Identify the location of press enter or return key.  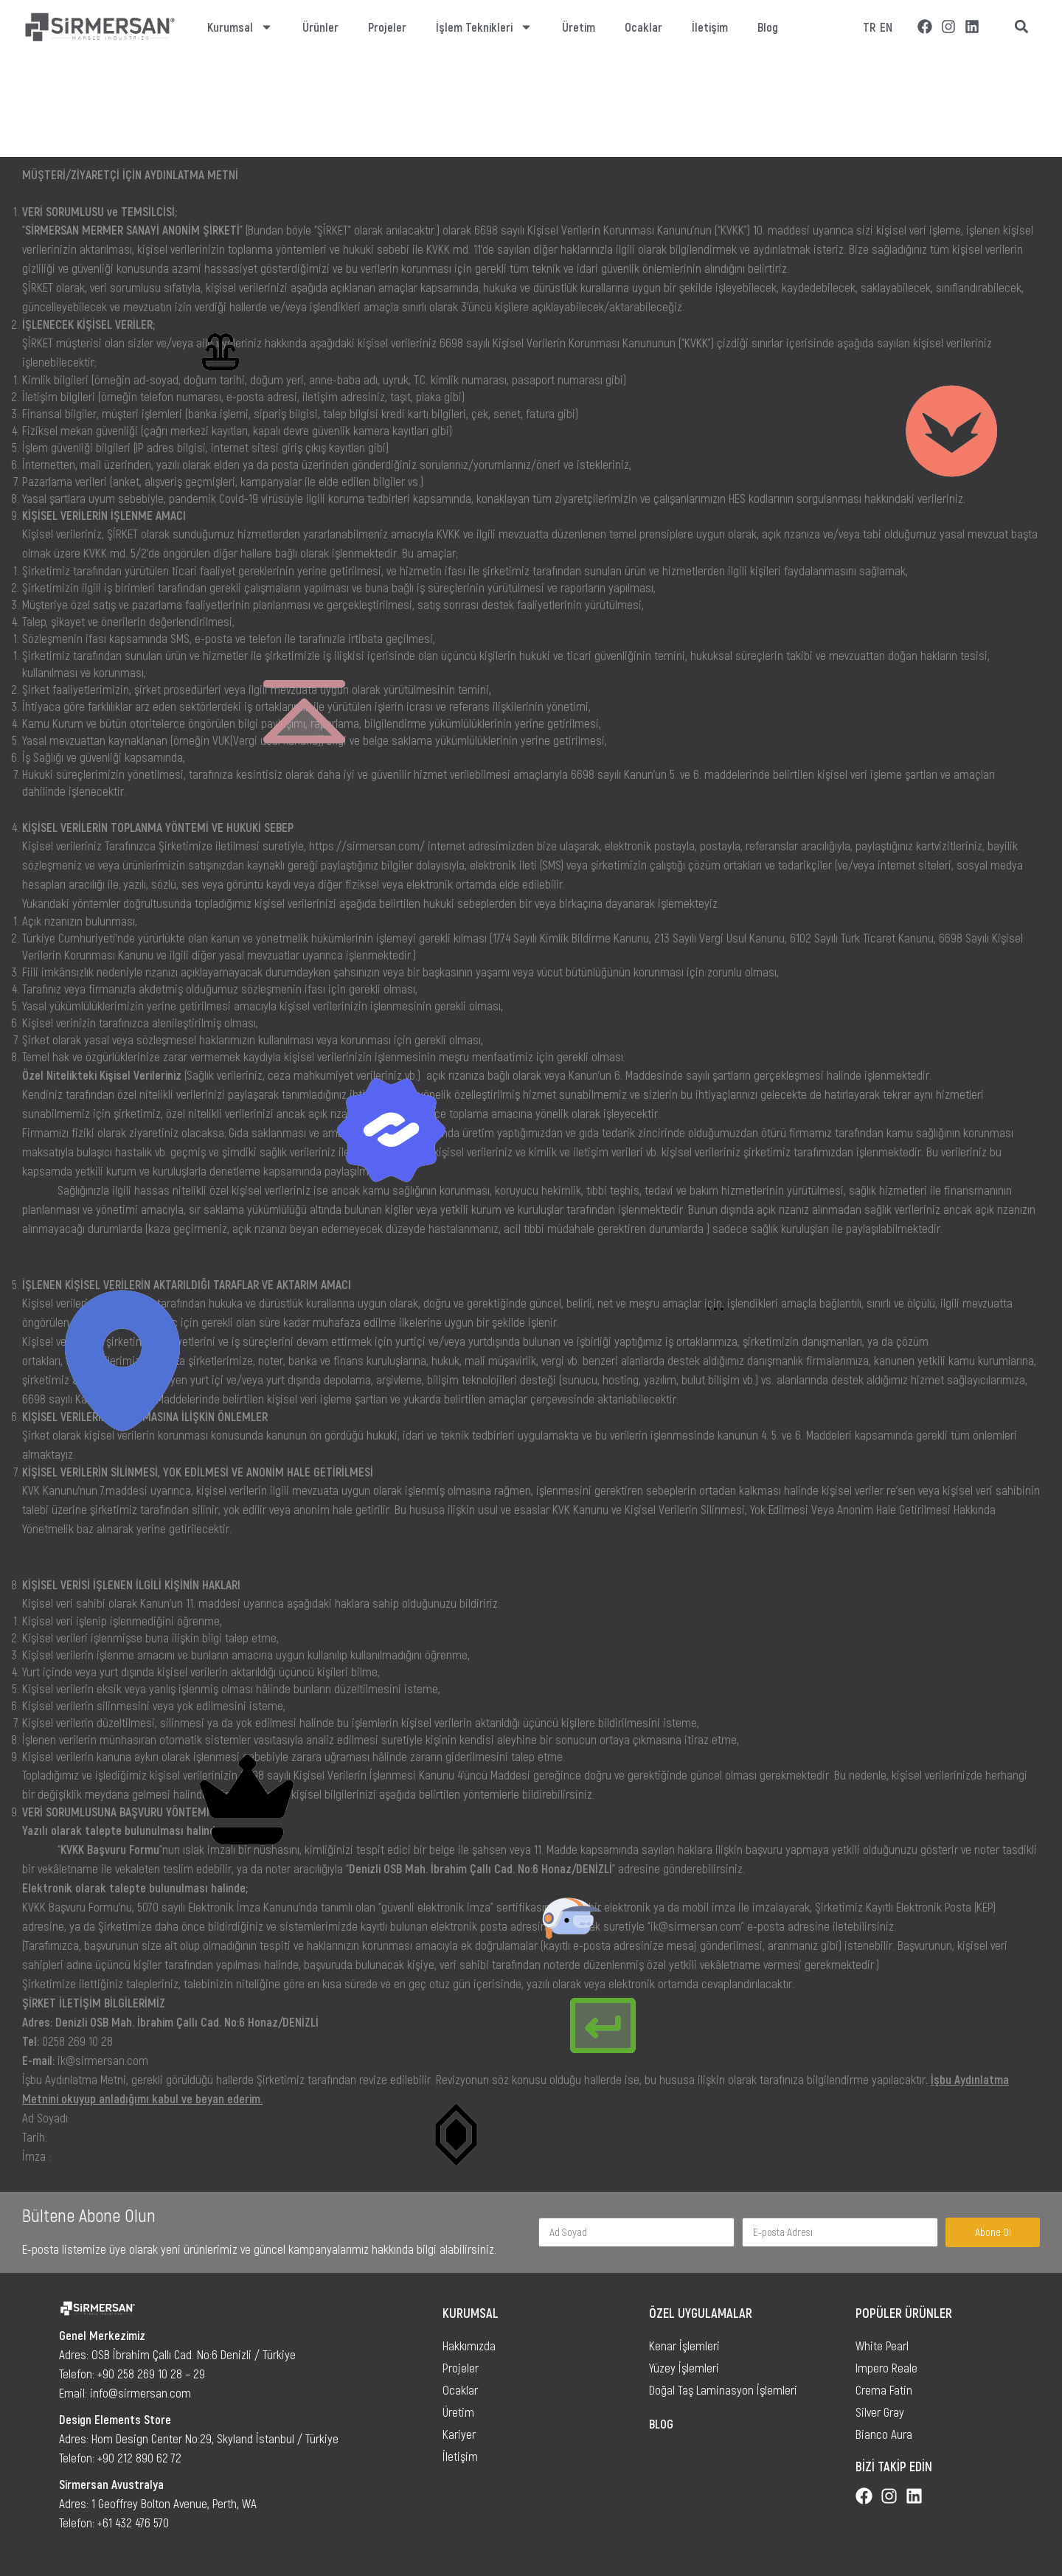
(603, 2025).